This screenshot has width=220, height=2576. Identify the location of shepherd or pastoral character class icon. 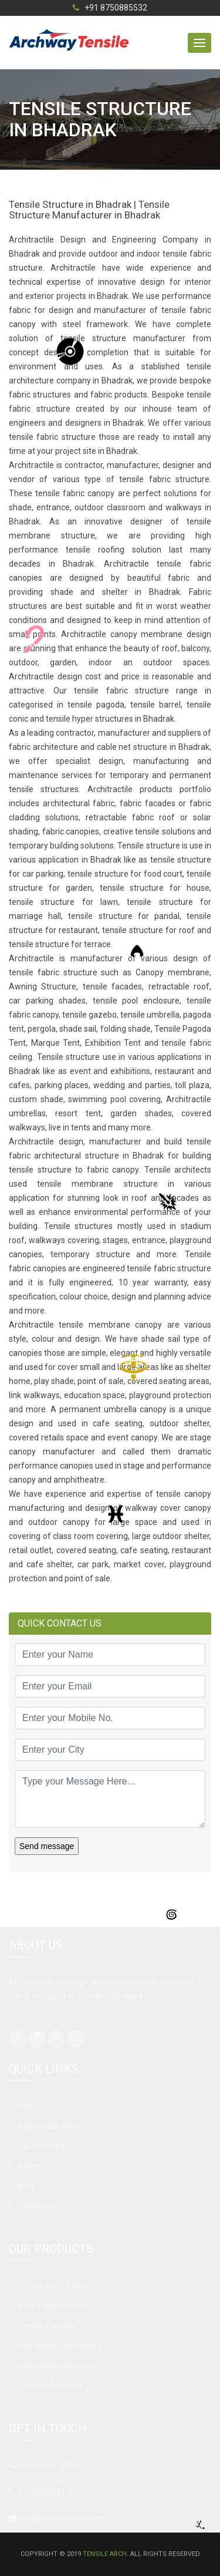
(33, 639).